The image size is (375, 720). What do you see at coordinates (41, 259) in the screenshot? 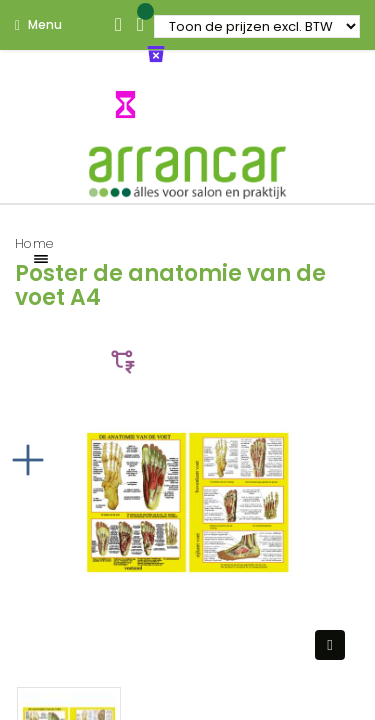
I see `open navigation menu` at bounding box center [41, 259].